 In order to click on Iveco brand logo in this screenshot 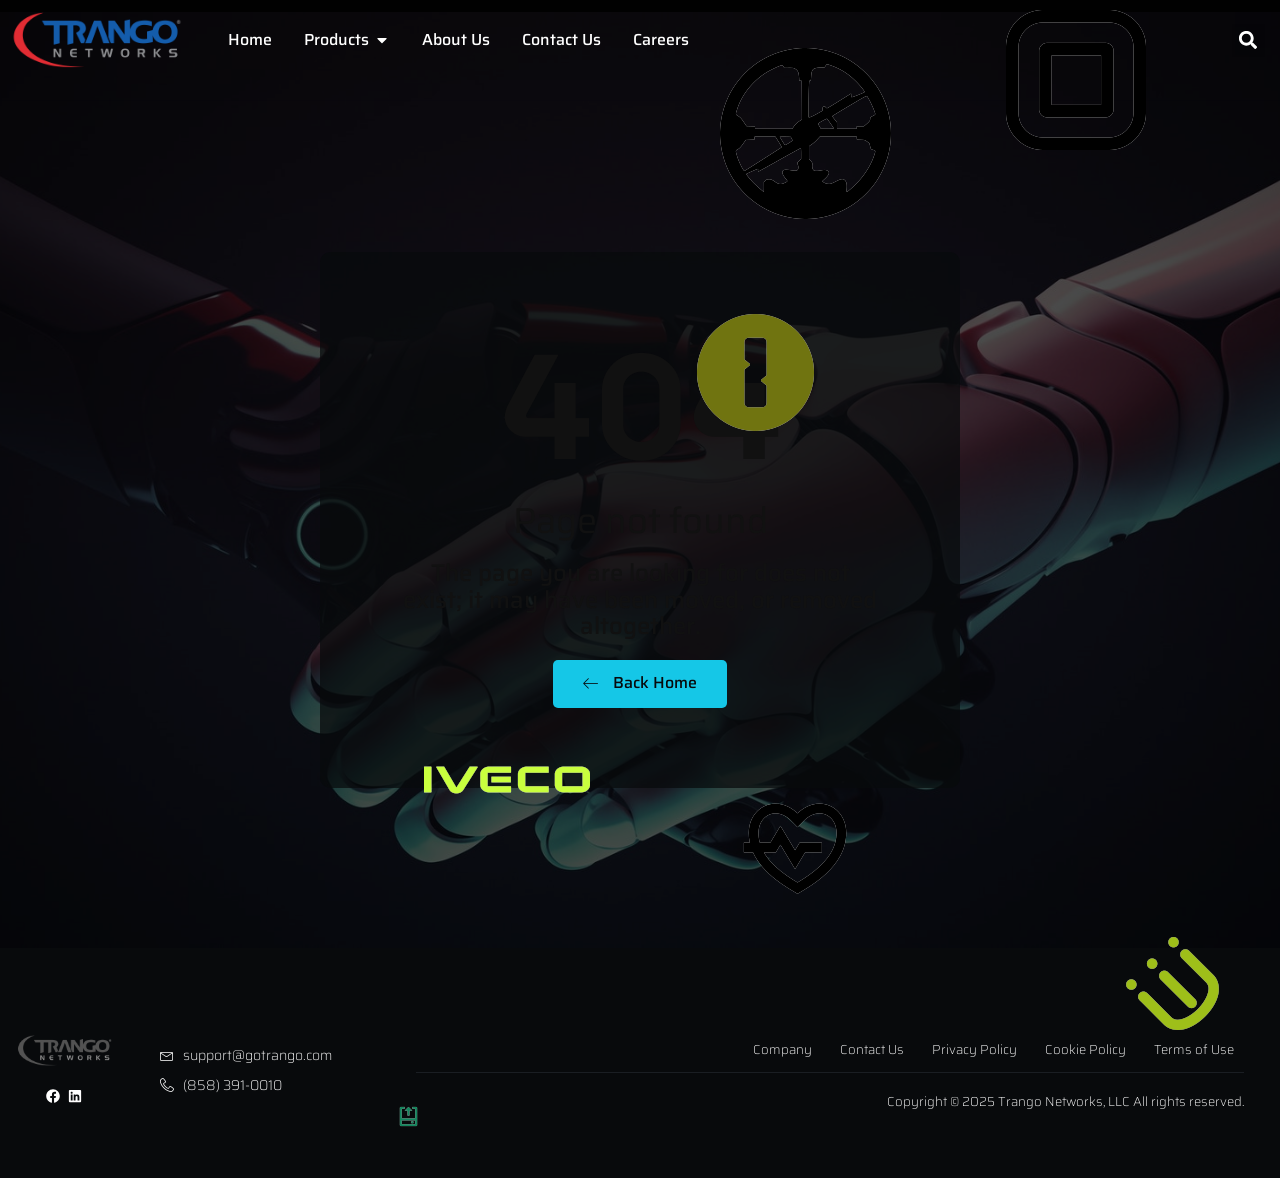, I will do `click(507, 780)`.